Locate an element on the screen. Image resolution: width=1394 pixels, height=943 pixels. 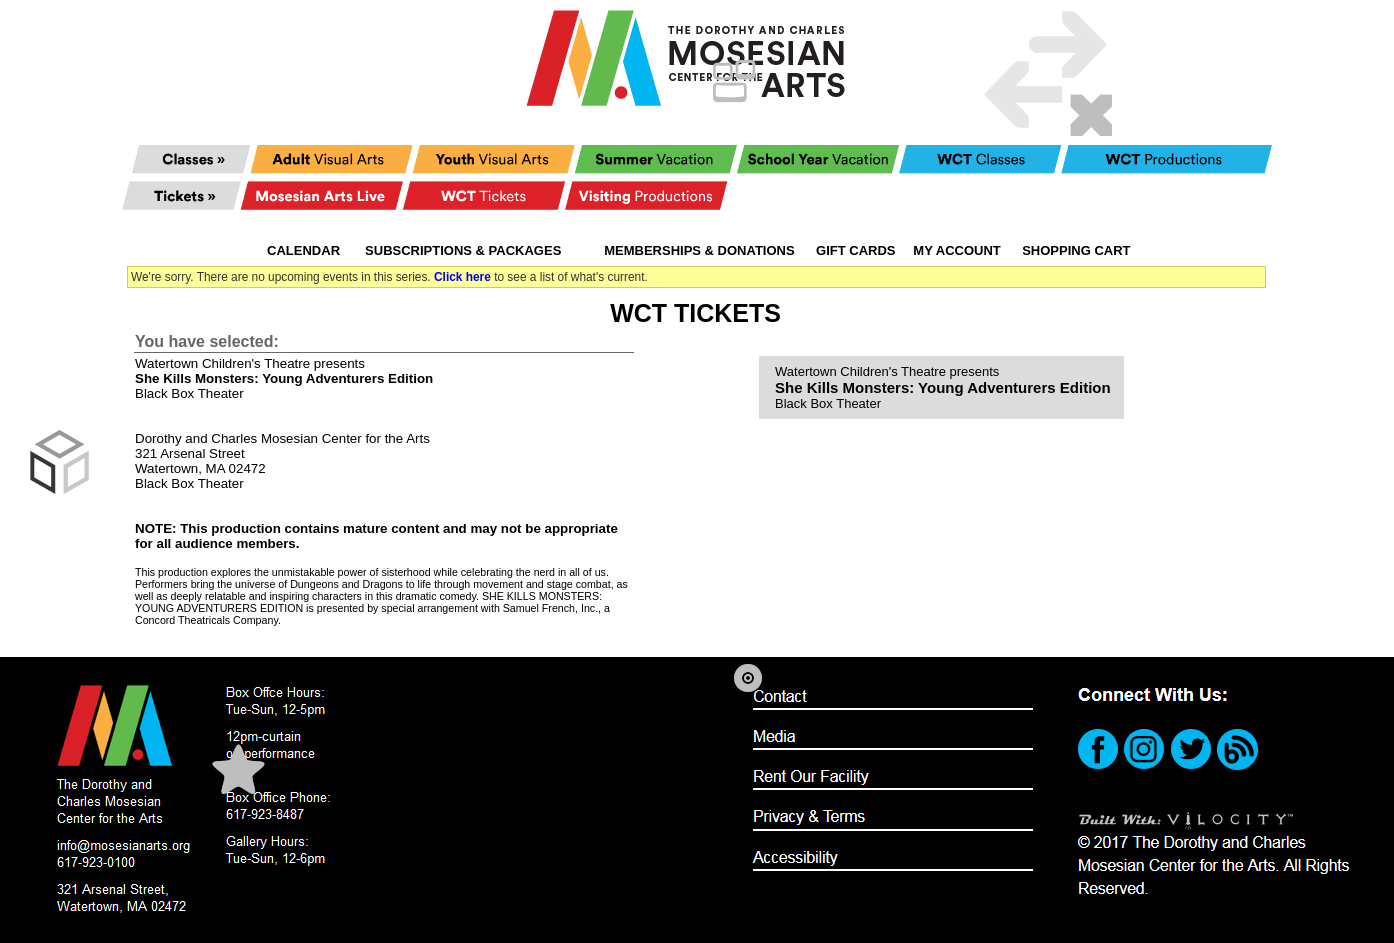
indicates no network connection available is located at coordinates (1045, 69).